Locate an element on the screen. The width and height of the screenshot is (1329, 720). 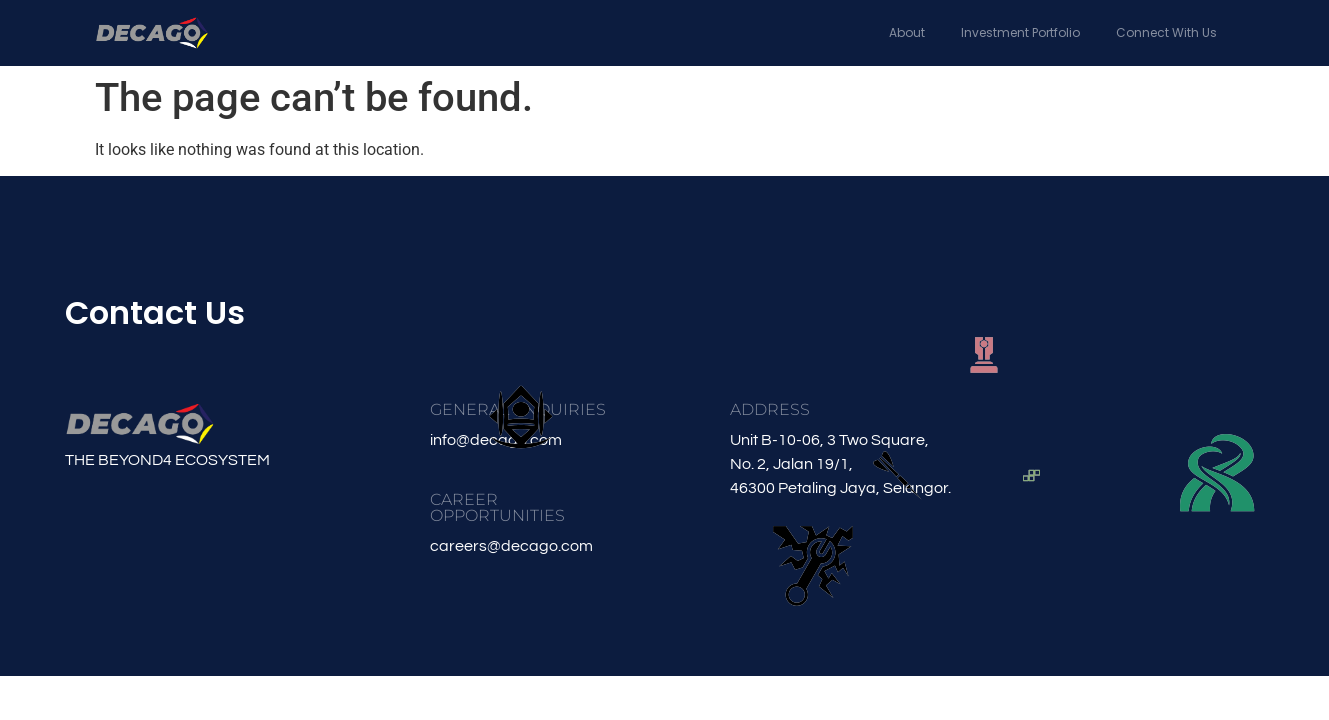
access quick repair or maintenance tools is located at coordinates (813, 566).